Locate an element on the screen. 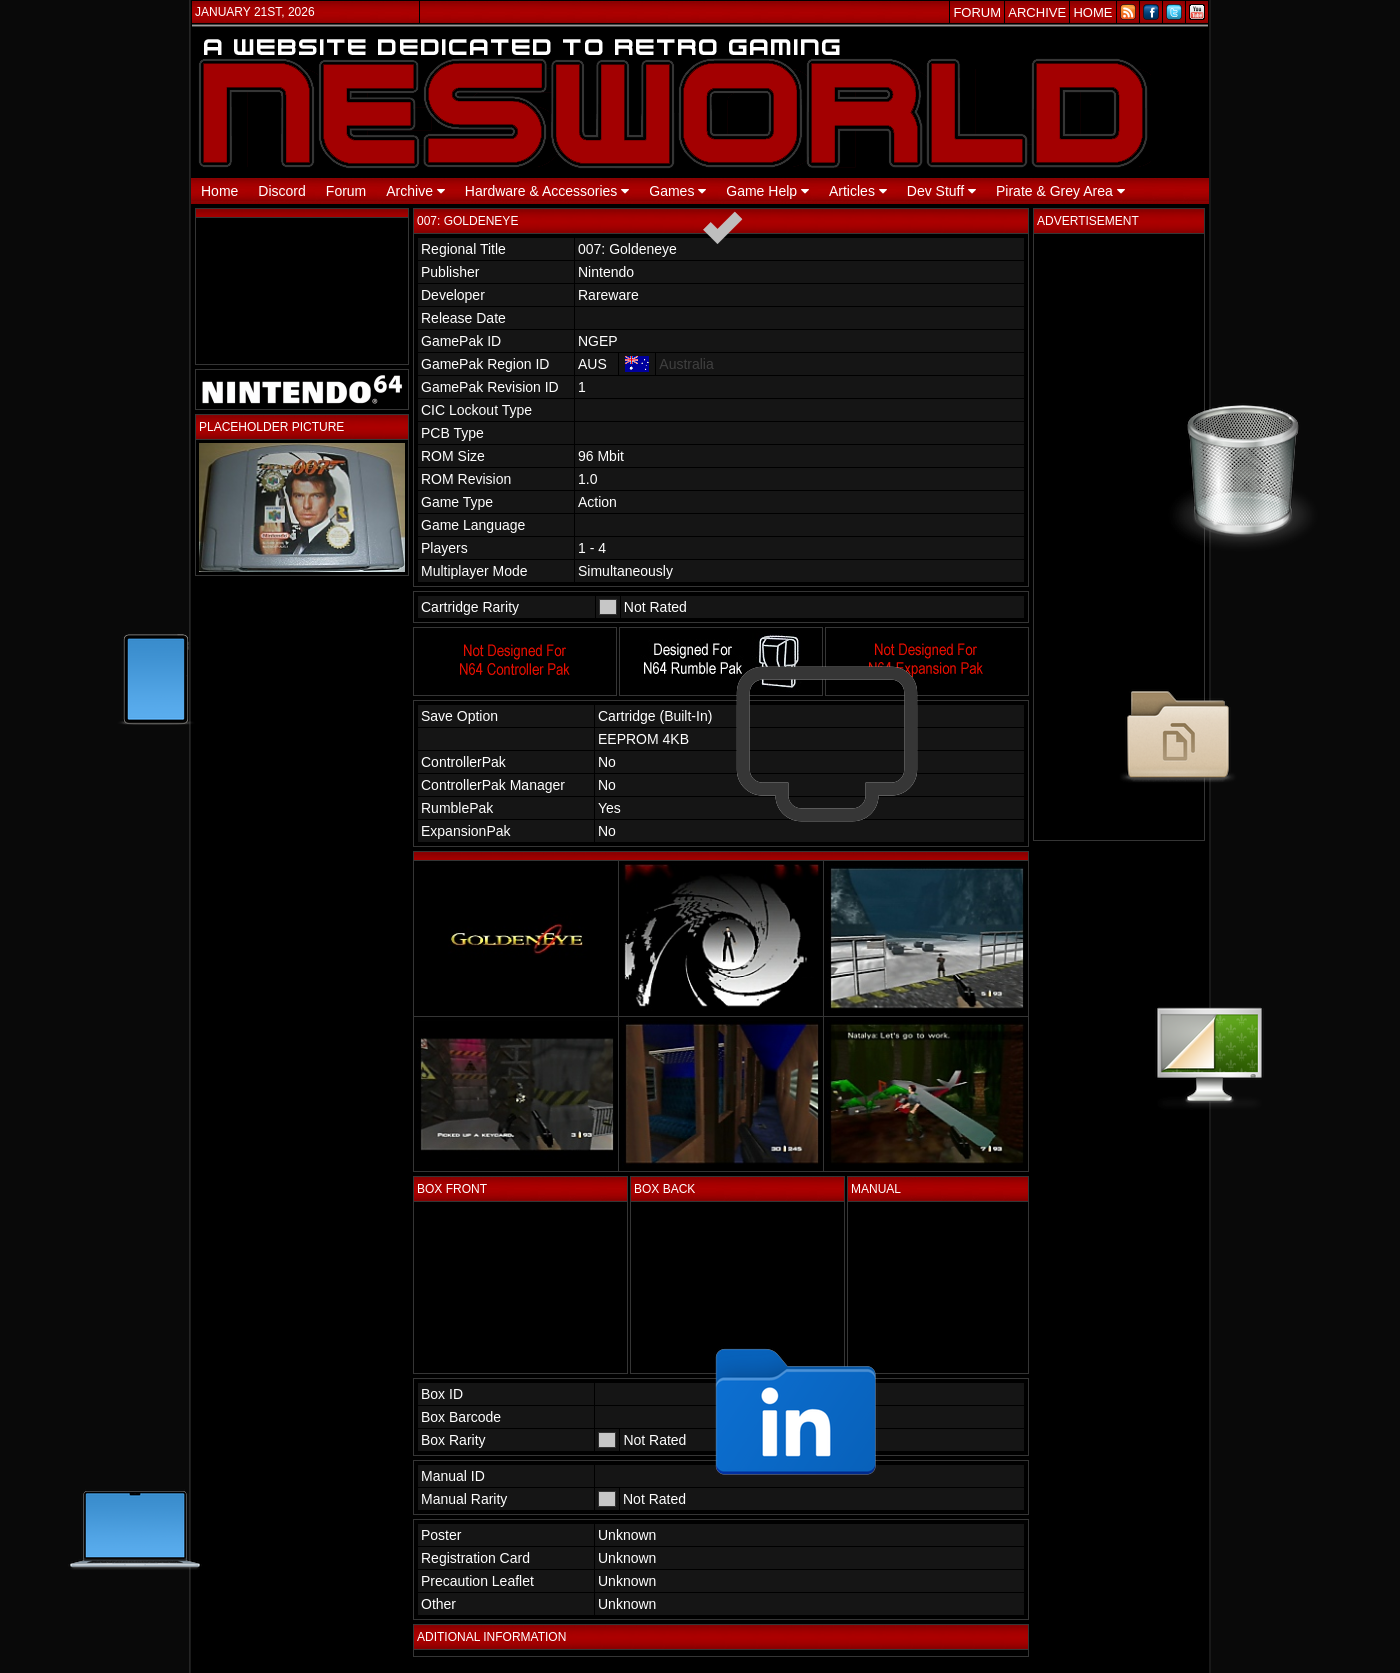 Image resolution: width=1400 pixels, height=1673 pixels. open your documents folder is located at coordinates (1178, 740).